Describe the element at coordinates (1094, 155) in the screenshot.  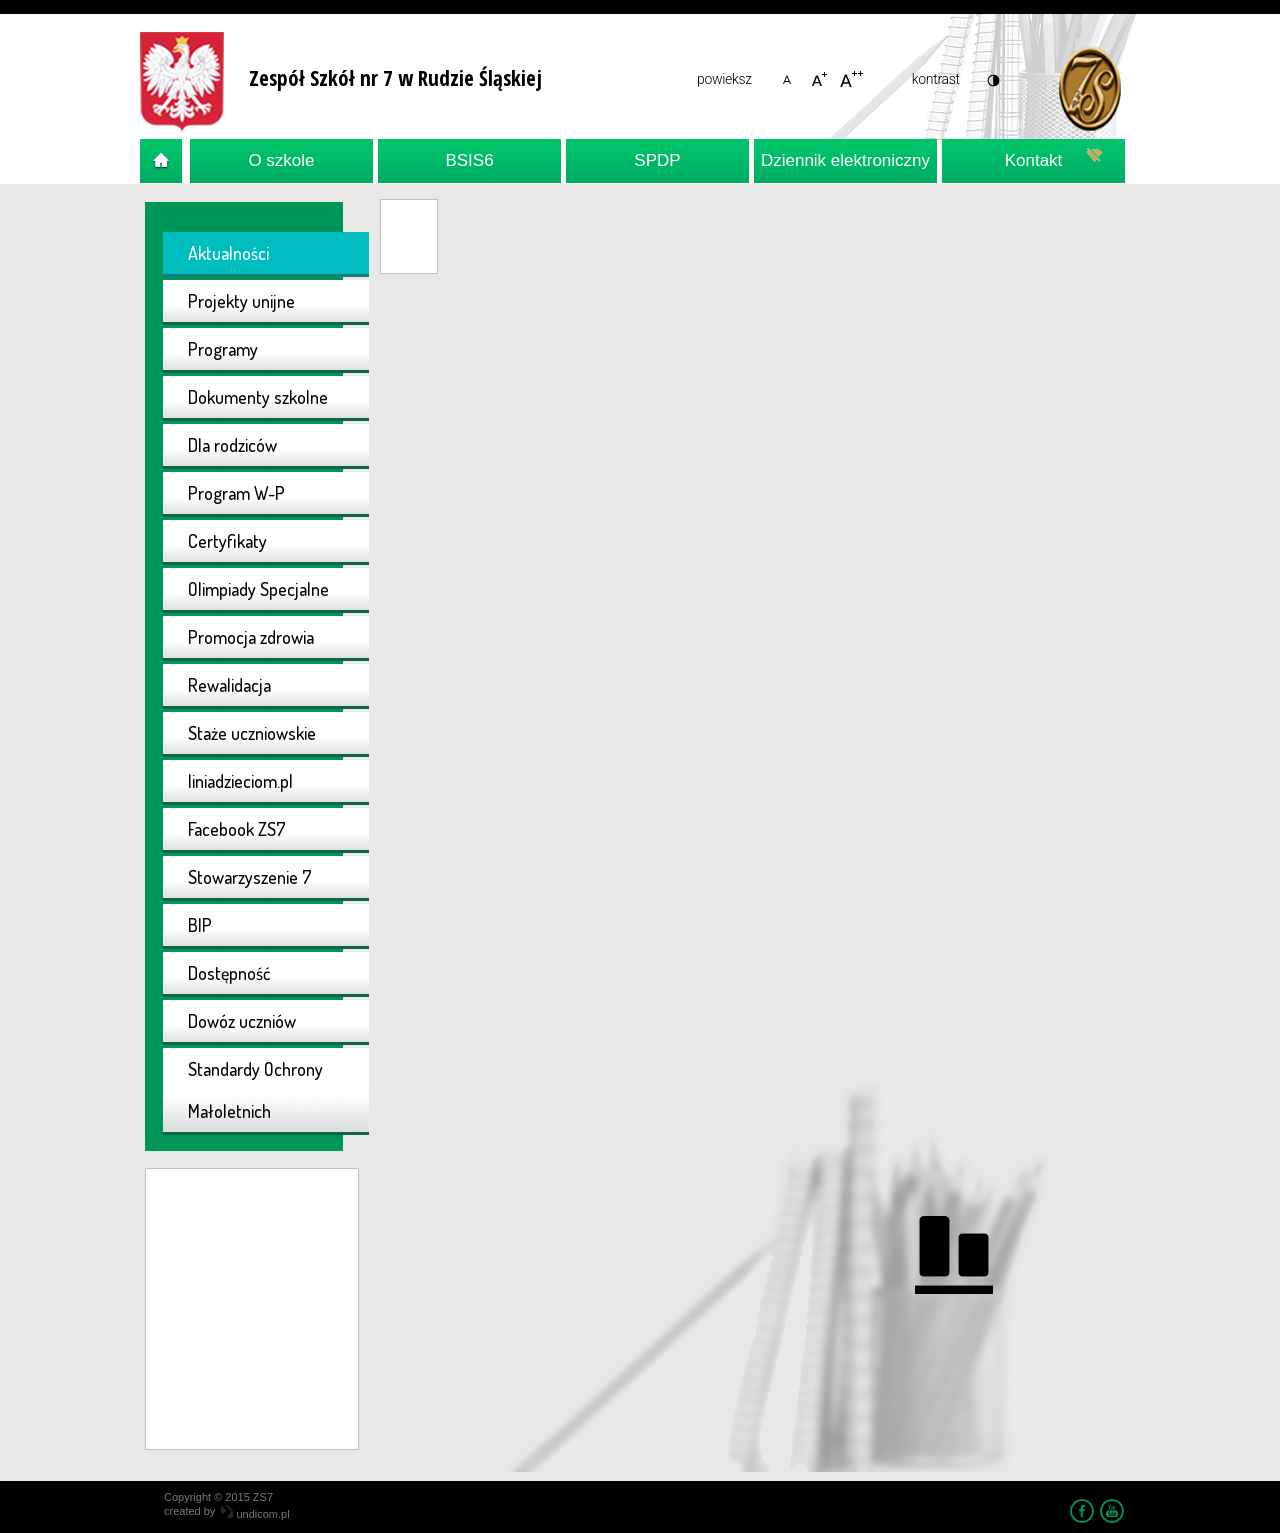
I see `indicates wifi is currently disabled` at that location.